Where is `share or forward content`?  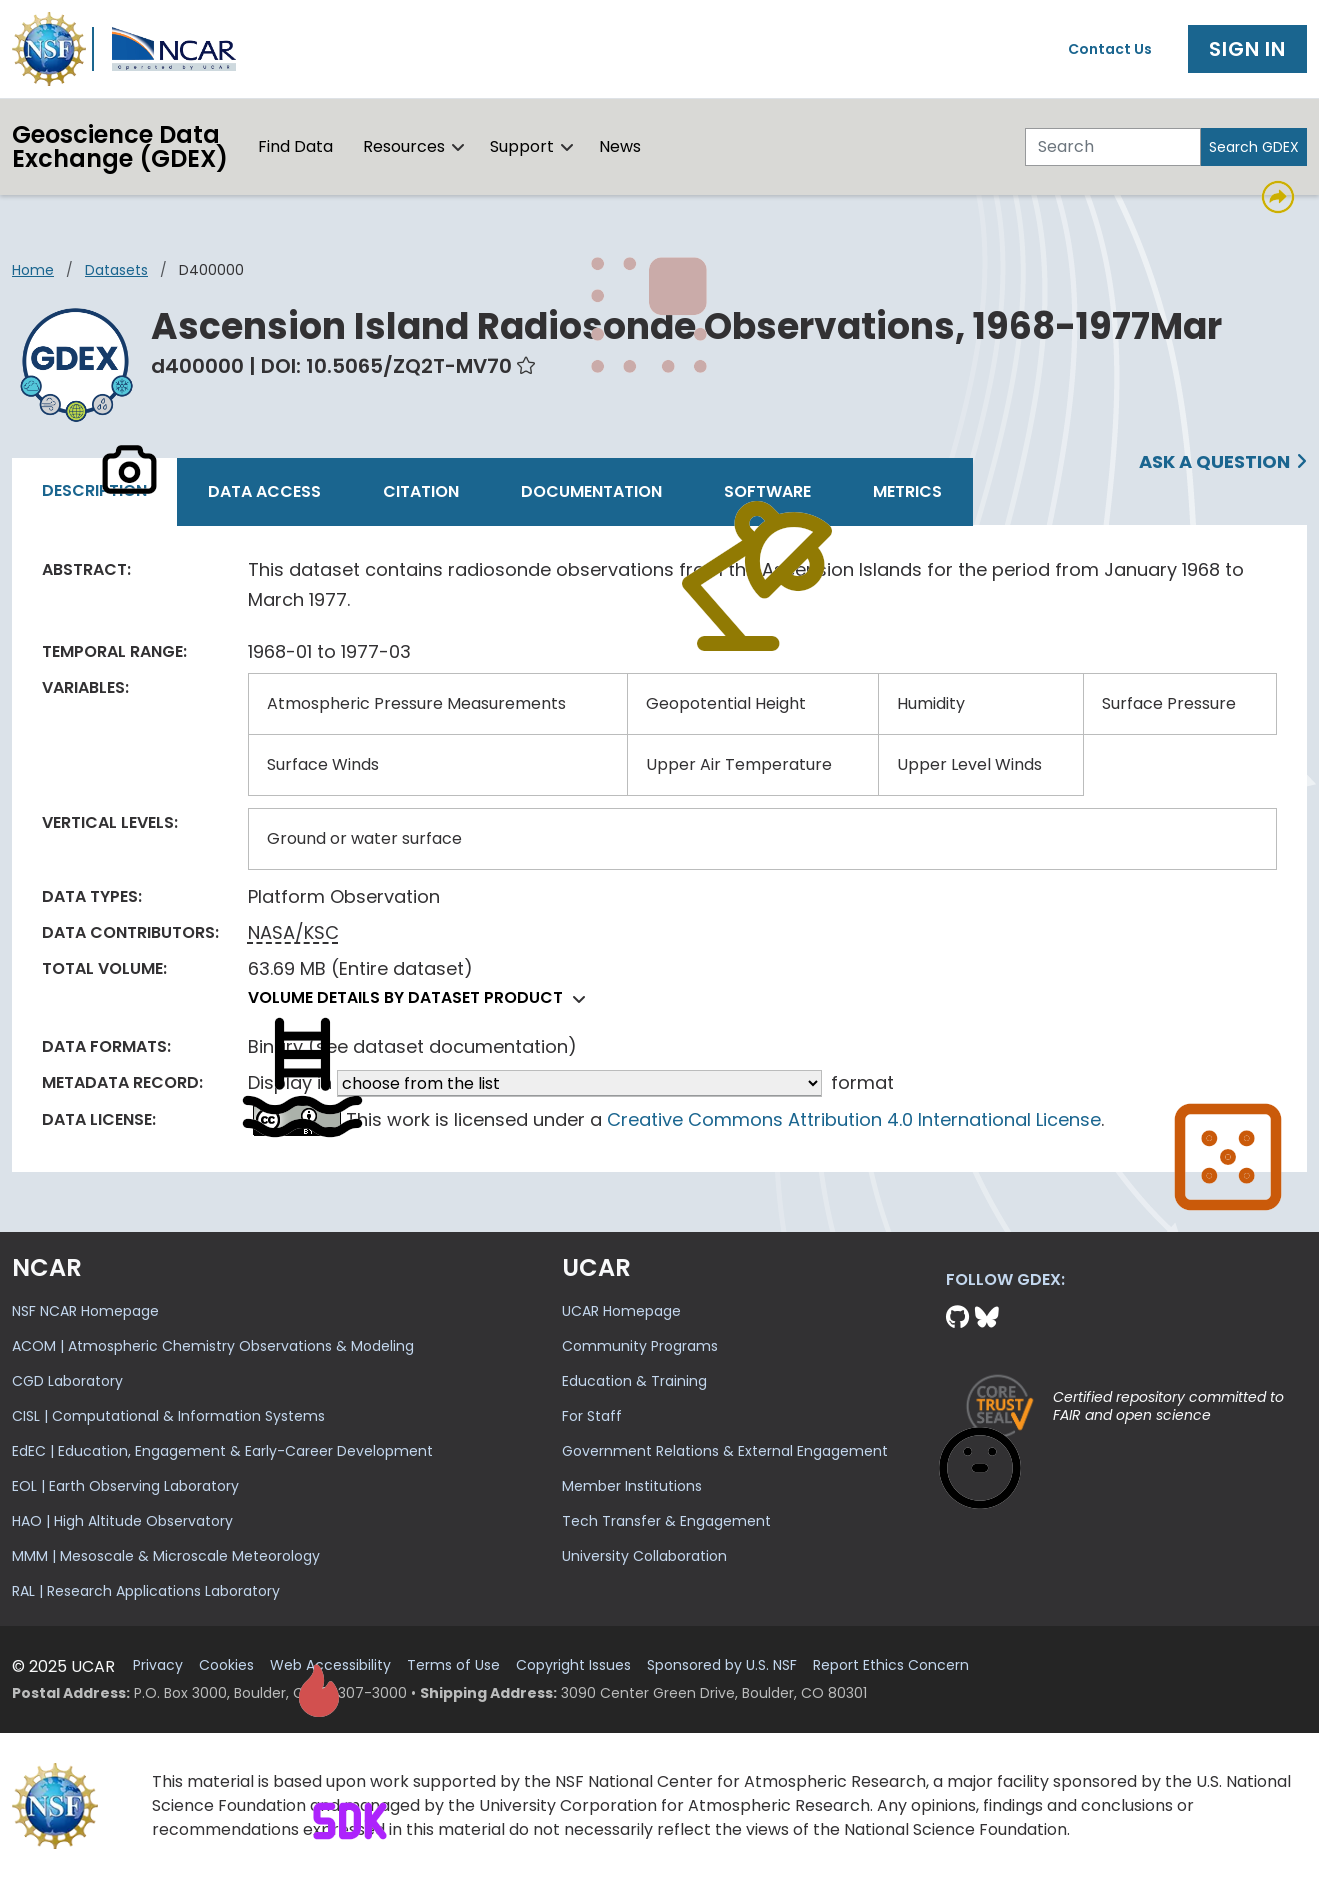 share or forward content is located at coordinates (1278, 197).